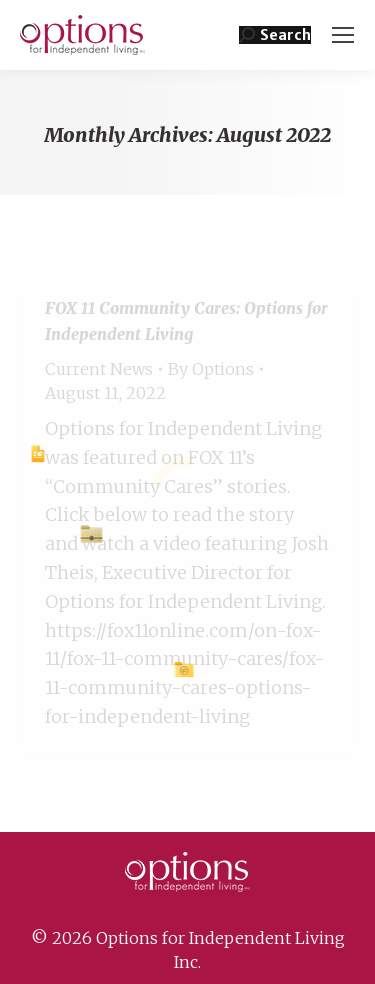 The height and width of the screenshot is (984, 375). I want to click on open qbittorrent downloads folder, so click(184, 670).